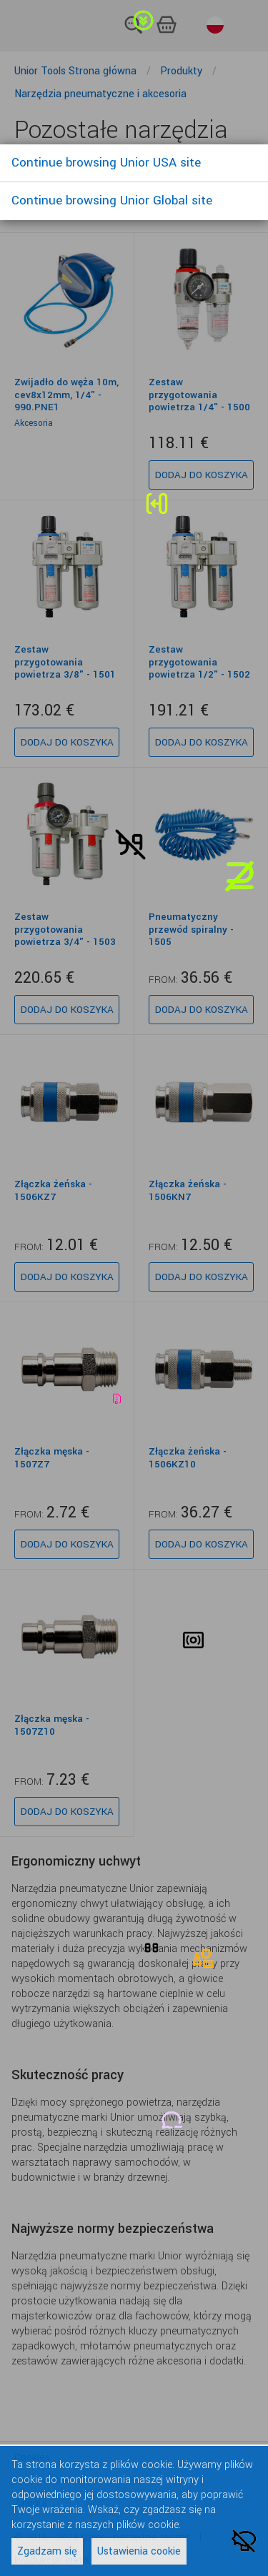 The height and width of the screenshot is (2576, 268). What do you see at coordinates (193, 1640) in the screenshot?
I see `enable surround sound audio` at bounding box center [193, 1640].